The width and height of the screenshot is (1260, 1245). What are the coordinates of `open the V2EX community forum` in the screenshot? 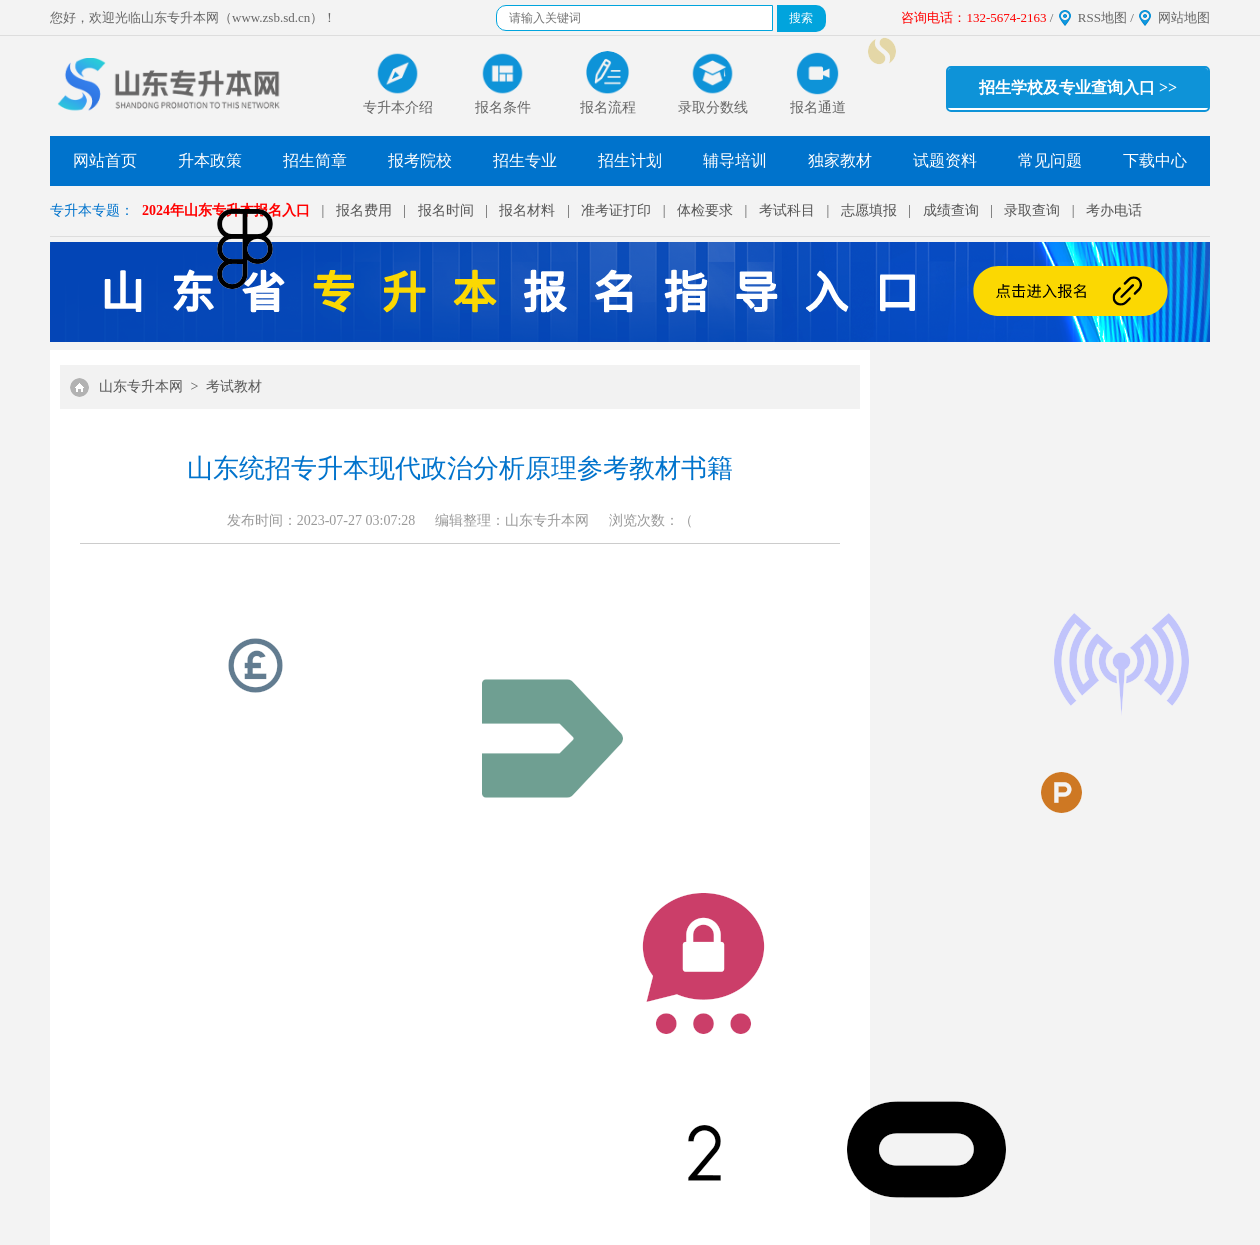 It's located at (552, 738).